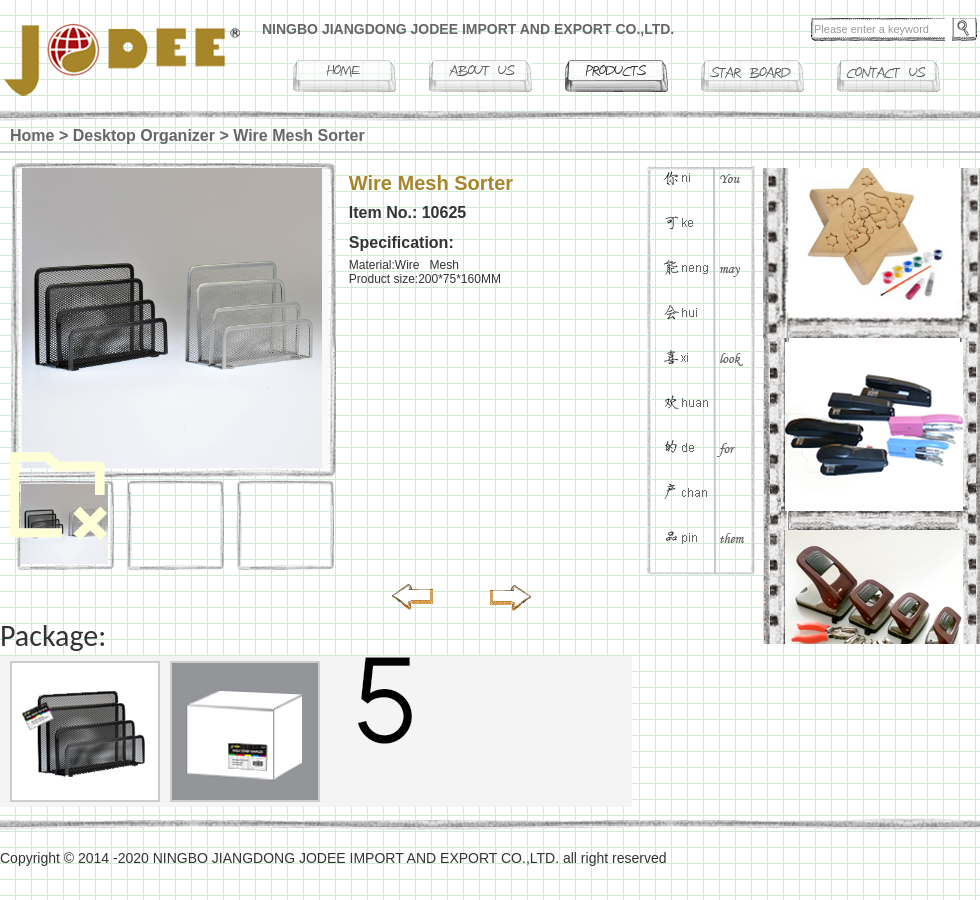 The width and height of the screenshot is (980, 900). I want to click on close or collapse a folder, so click(57, 495).